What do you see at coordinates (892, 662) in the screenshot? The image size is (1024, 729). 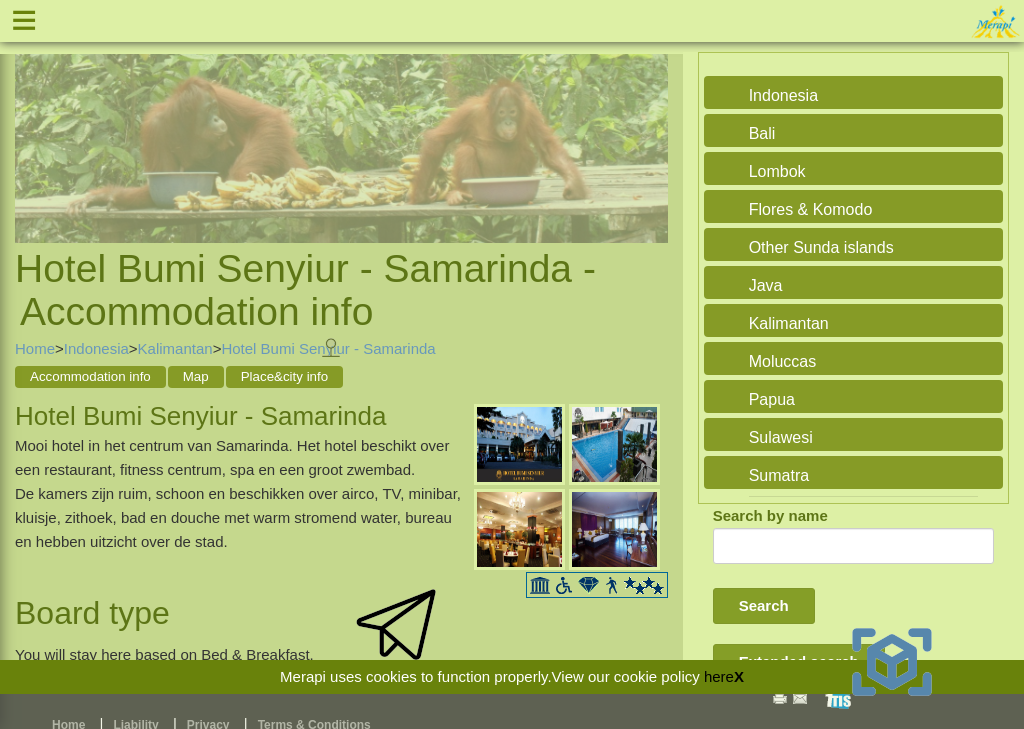 I see `scan or detect 3D objects` at bounding box center [892, 662].